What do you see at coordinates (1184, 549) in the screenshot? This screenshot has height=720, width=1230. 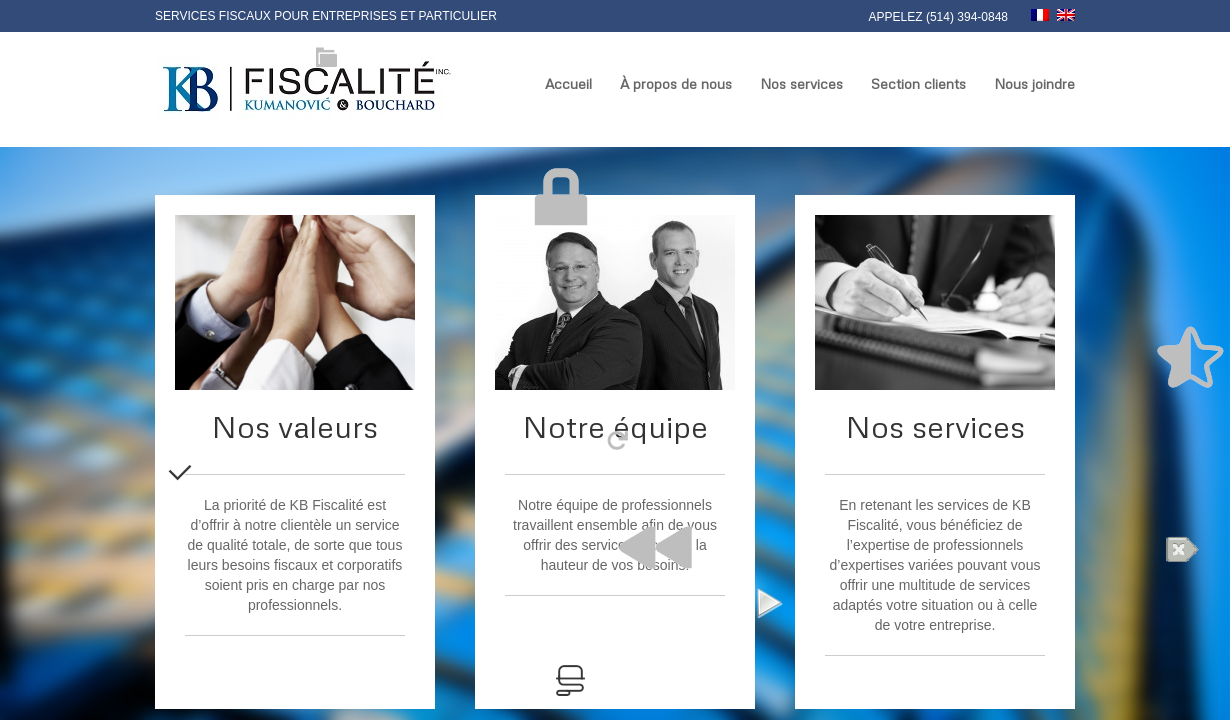 I see `clear text or input field` at bounding box center [1184, 549].